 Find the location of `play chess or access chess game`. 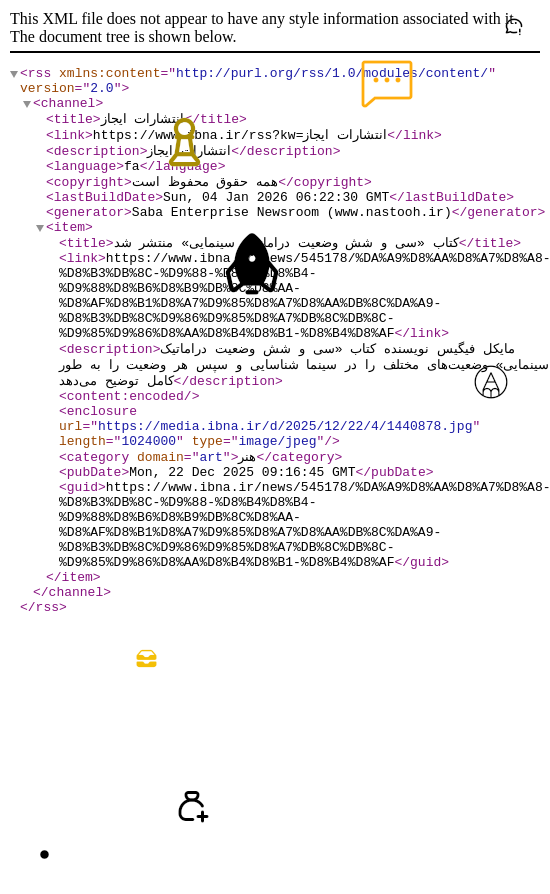

play chess or access chess game is located at coordinates (184, 143).